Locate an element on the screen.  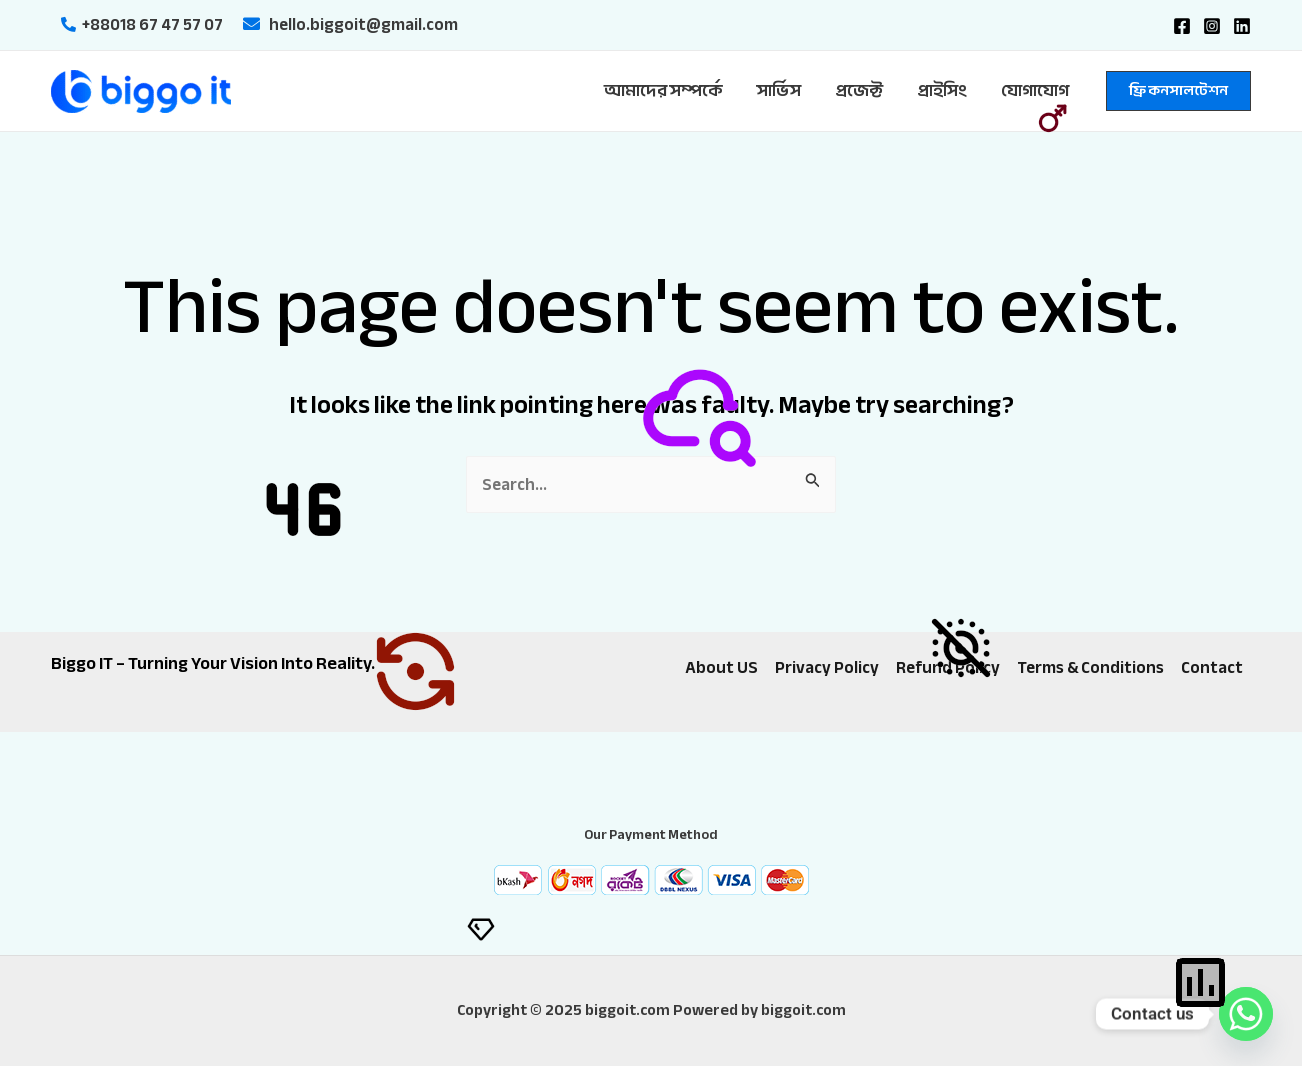
indicates premium or pro membership status is located at coordinates (481, 929).